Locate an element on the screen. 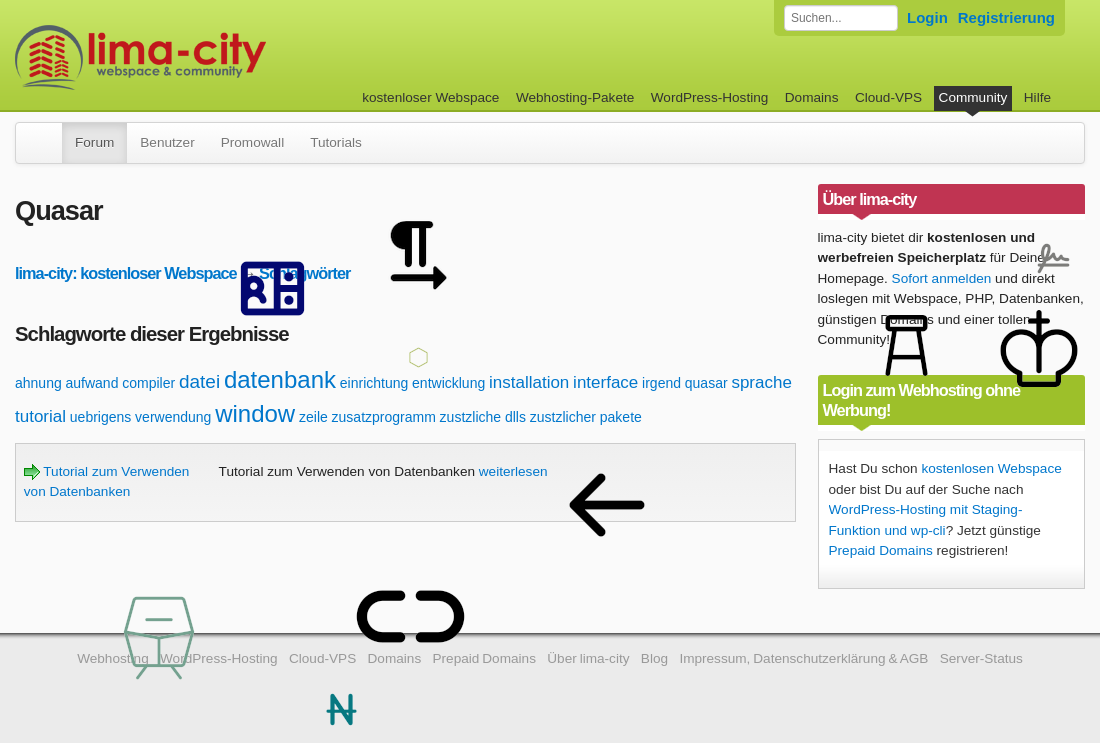 The image size is (1100, 743). start or join a video conference is located at coordinates (272, 288).